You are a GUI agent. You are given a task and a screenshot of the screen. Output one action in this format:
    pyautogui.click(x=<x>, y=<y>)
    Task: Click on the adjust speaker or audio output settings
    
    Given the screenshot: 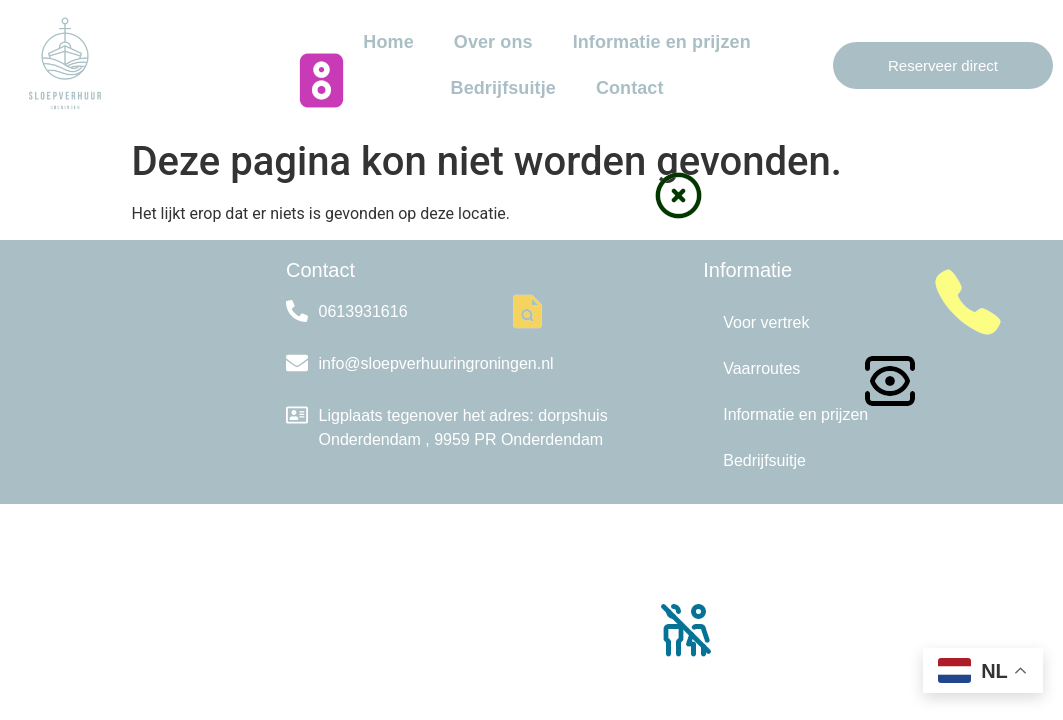 What is the action you would take?
    pyautogui.click(x=321, y=80)
    